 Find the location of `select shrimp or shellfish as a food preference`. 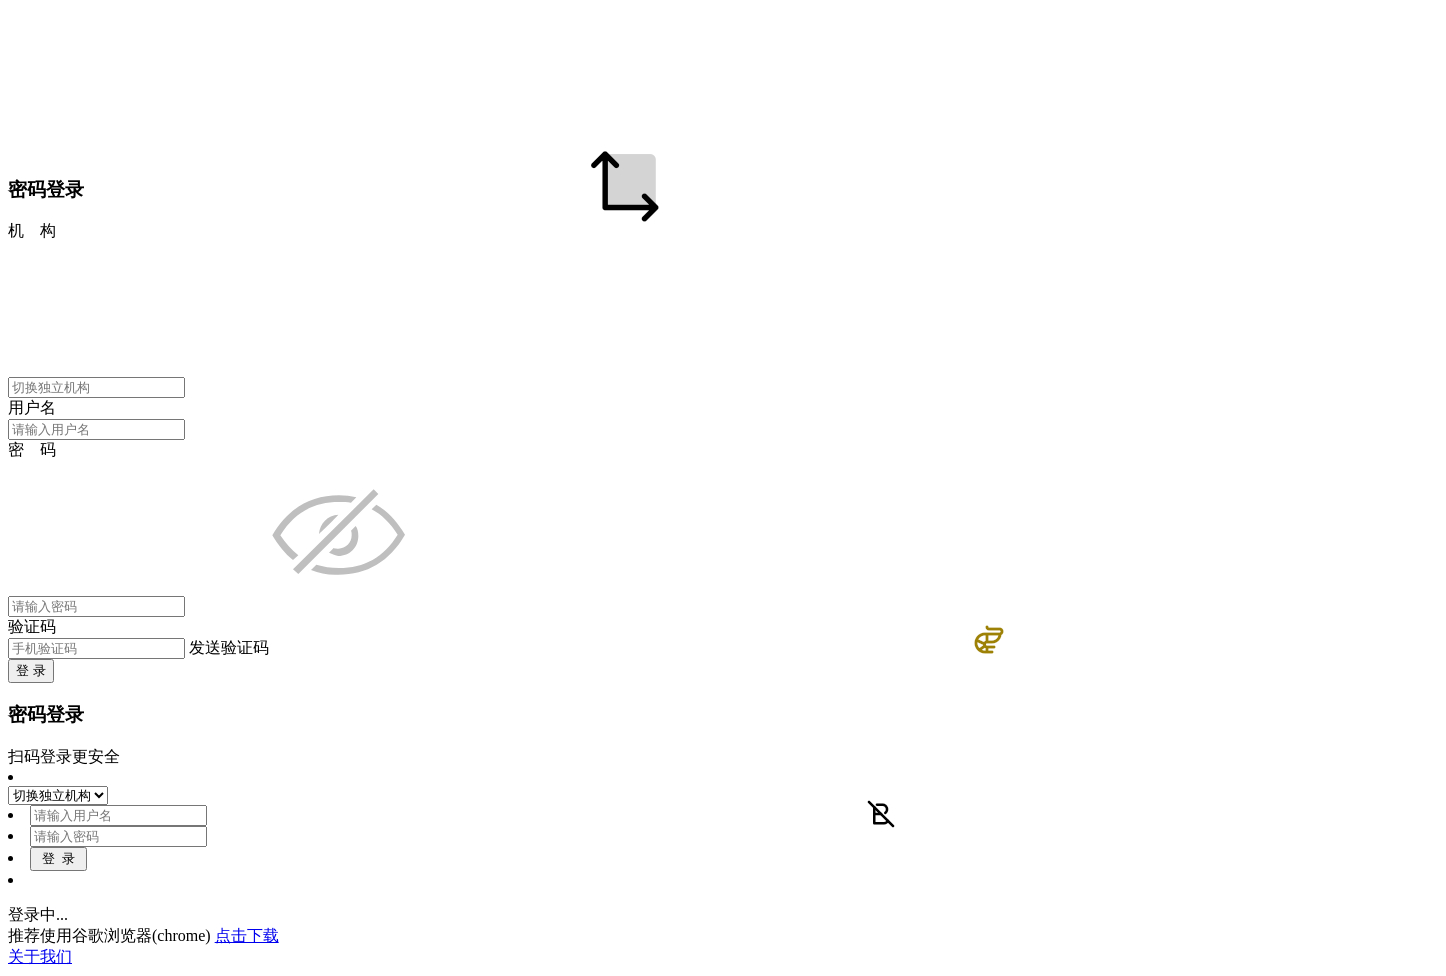

select shrimp or shellfish as a food preference is located at coordinates (989, 640).